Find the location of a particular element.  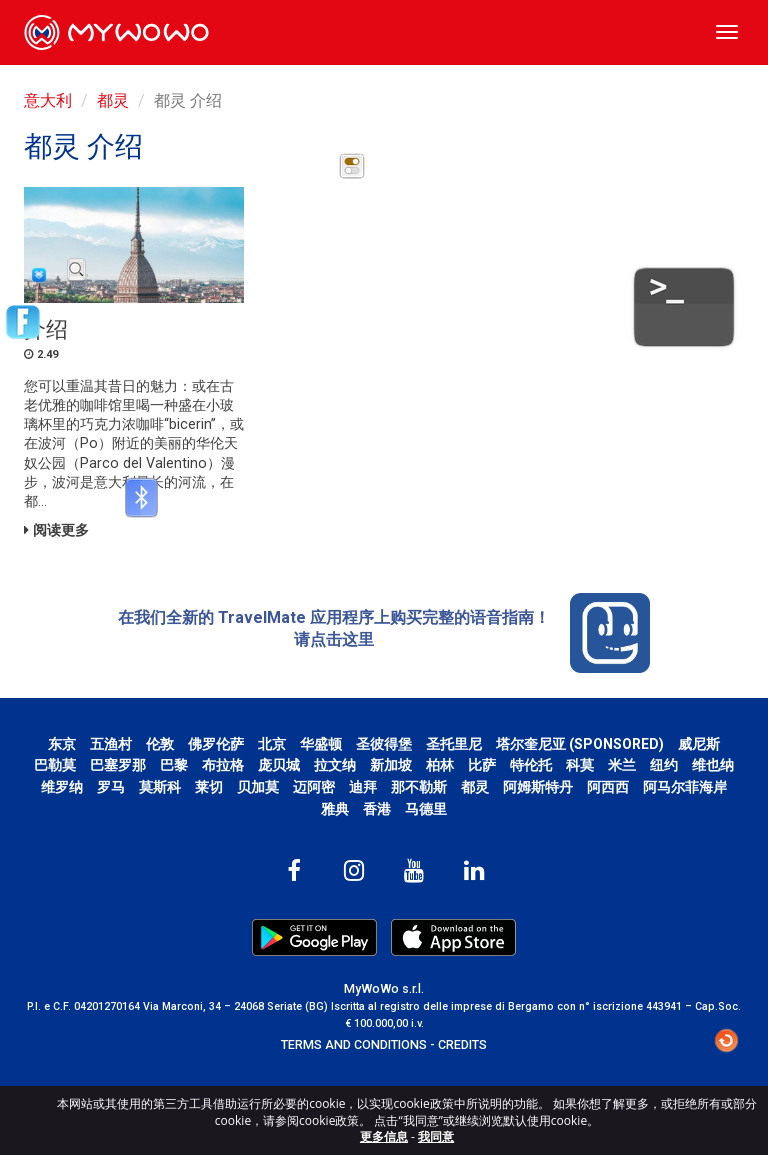

open livepatch settings to manage kernel updates is located at coordinates (726, 1040).